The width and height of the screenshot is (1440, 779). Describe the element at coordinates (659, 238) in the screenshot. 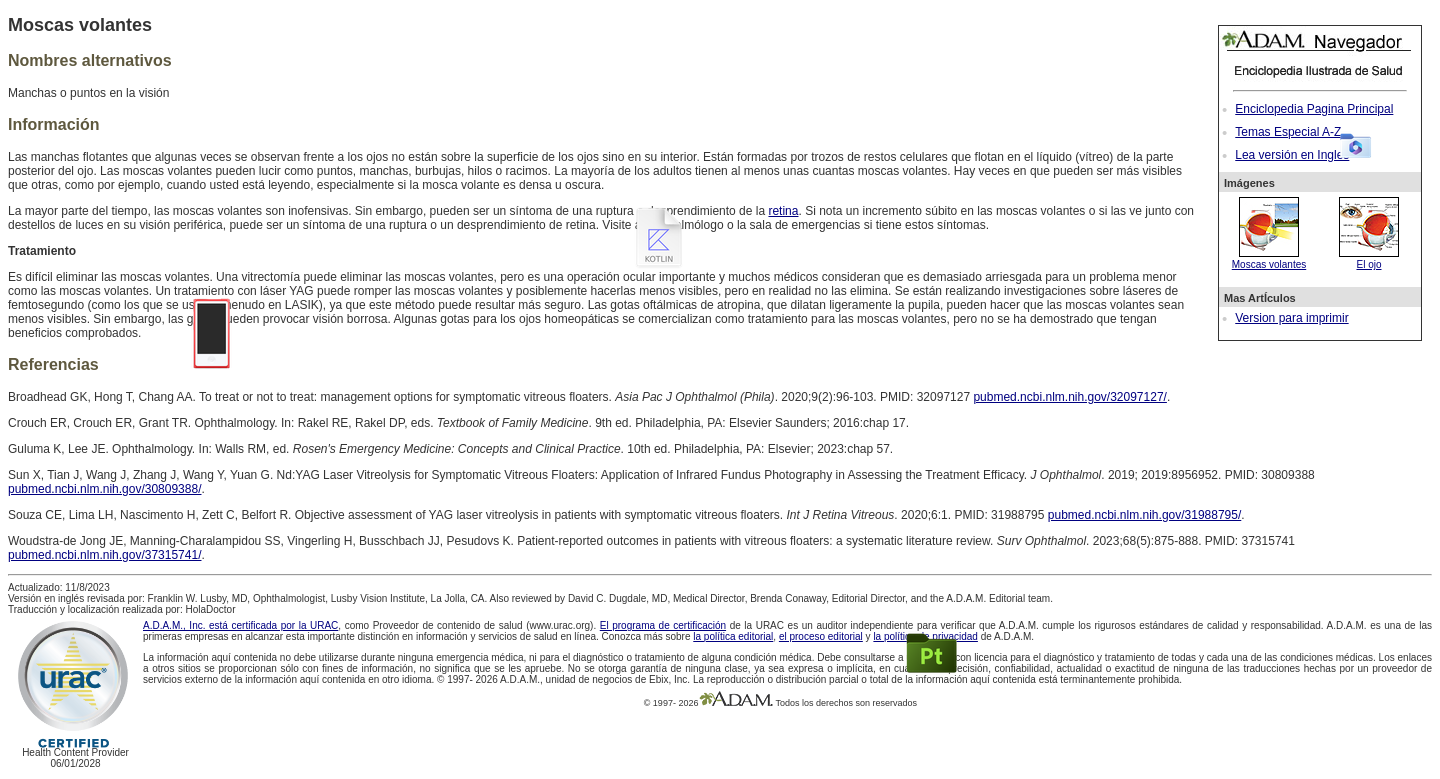

I see `a kotlin source code file` at that location.